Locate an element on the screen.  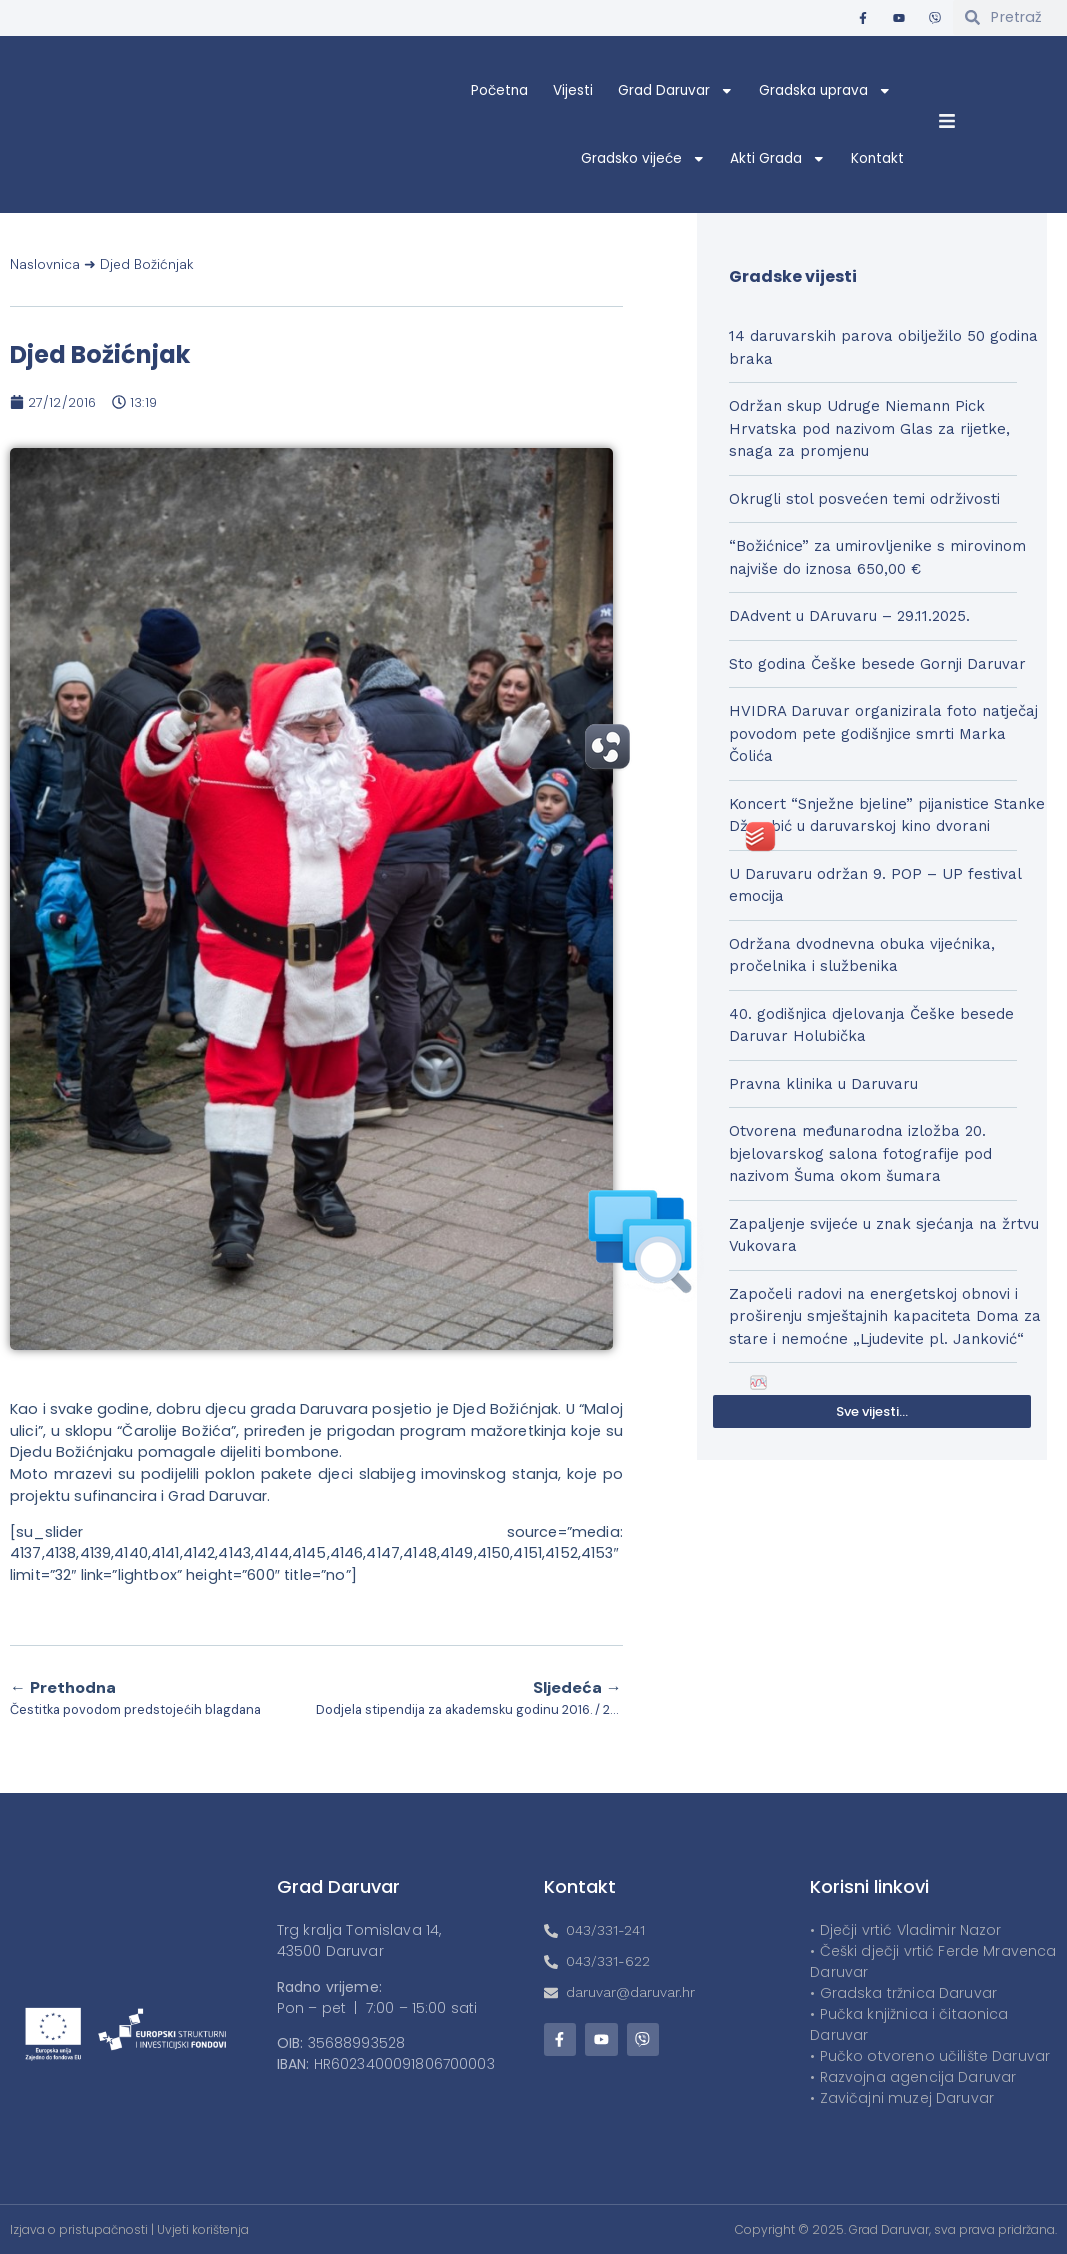
open packet viewer application is located at coordinates (643, 1245).